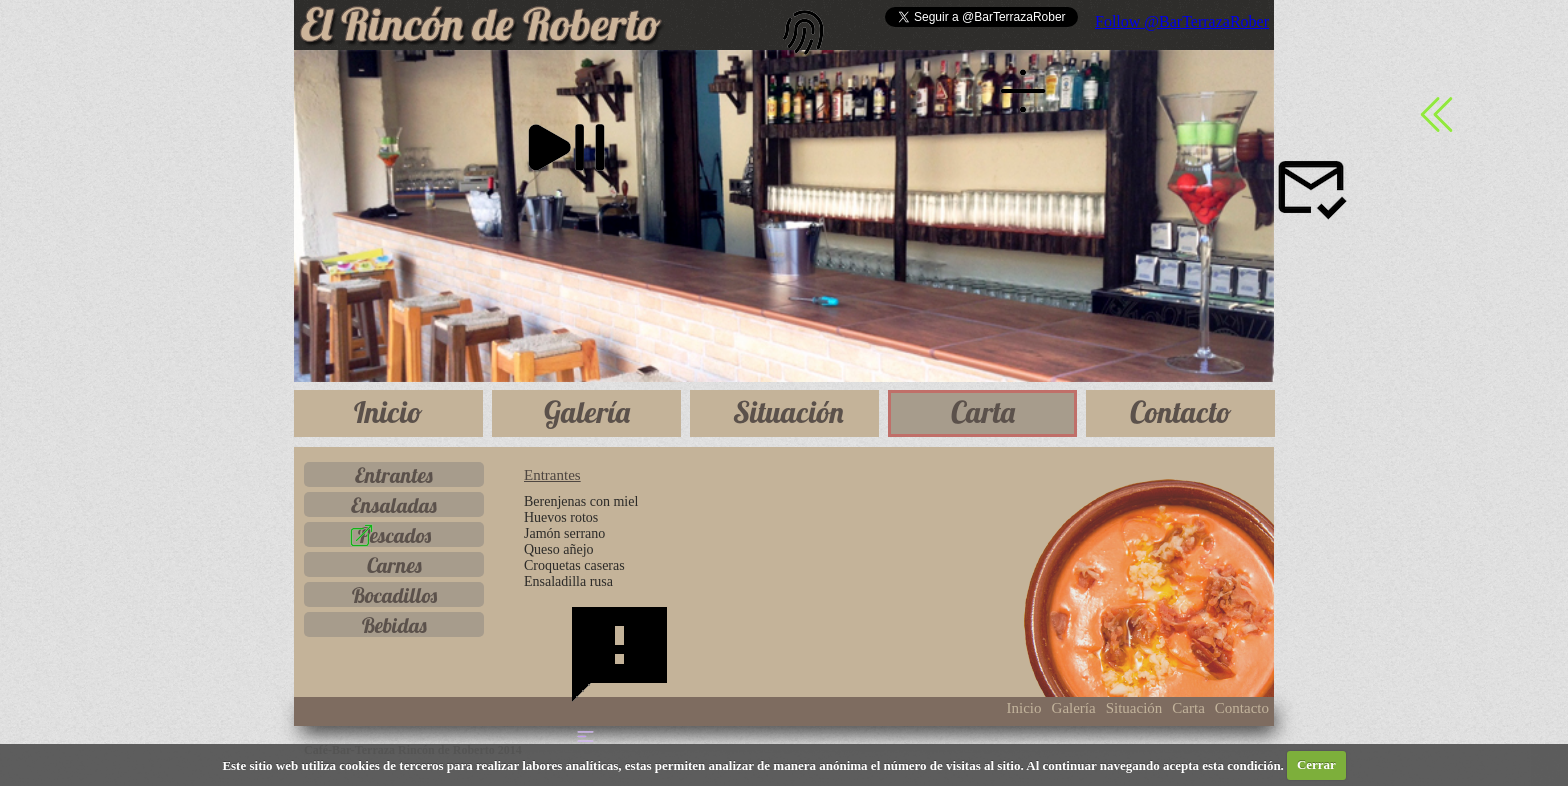 The image size is (1568, 786). I want to click on mark an email as read, so click(1311, 187).